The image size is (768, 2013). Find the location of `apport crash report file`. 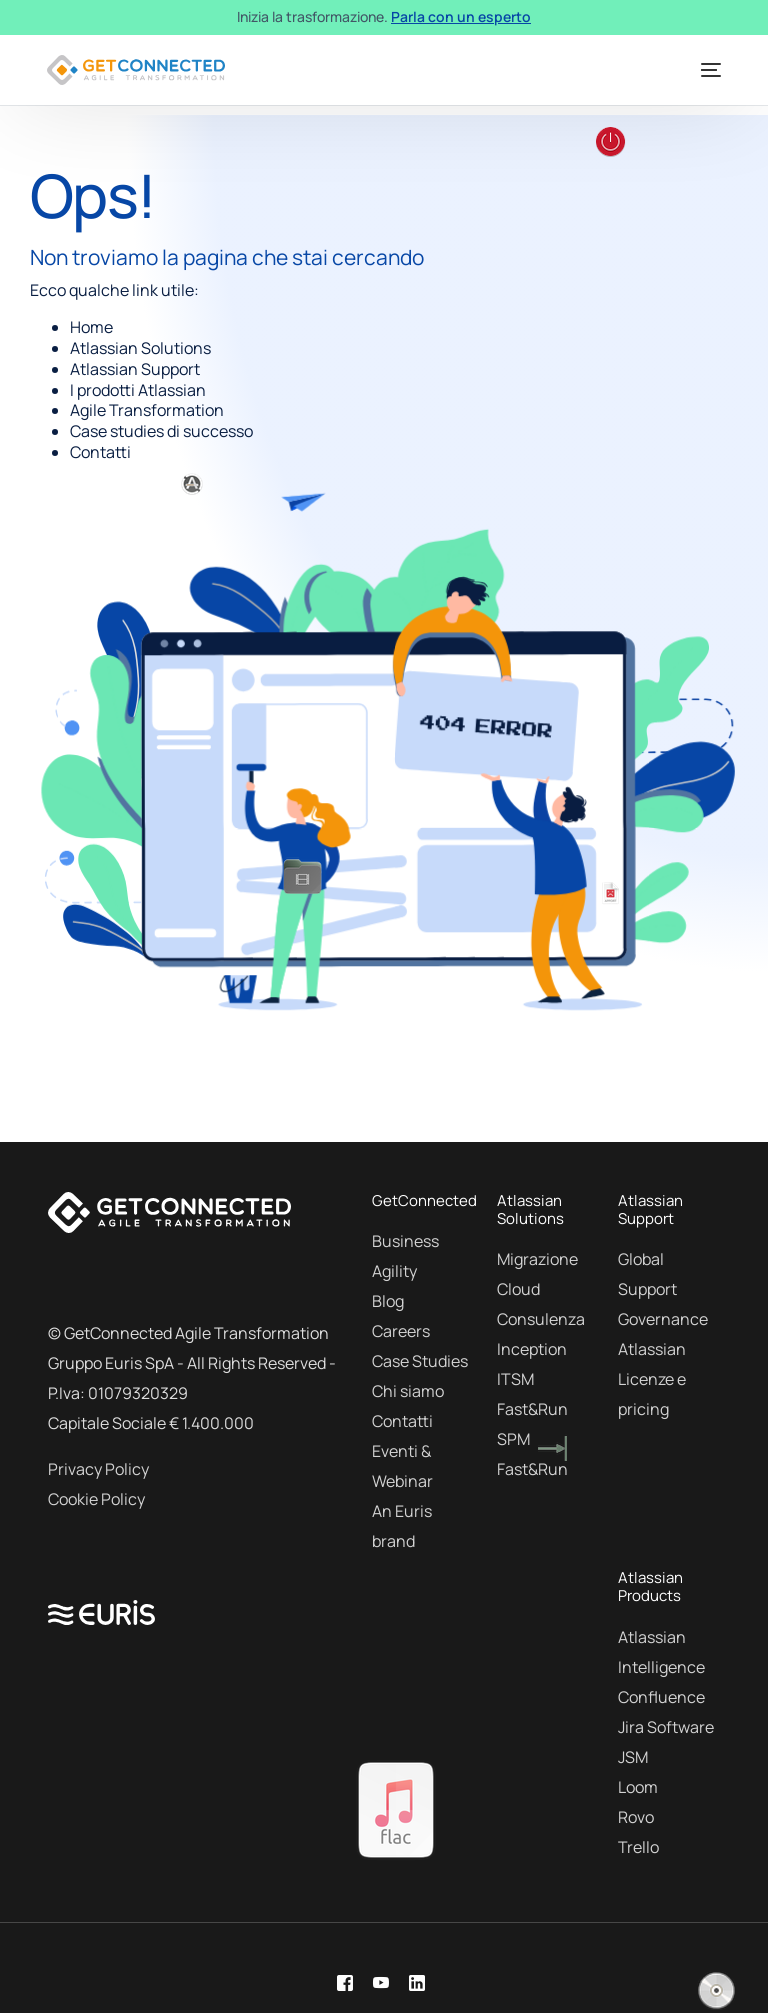

apport crash report file is located at coordinates (610, 893).